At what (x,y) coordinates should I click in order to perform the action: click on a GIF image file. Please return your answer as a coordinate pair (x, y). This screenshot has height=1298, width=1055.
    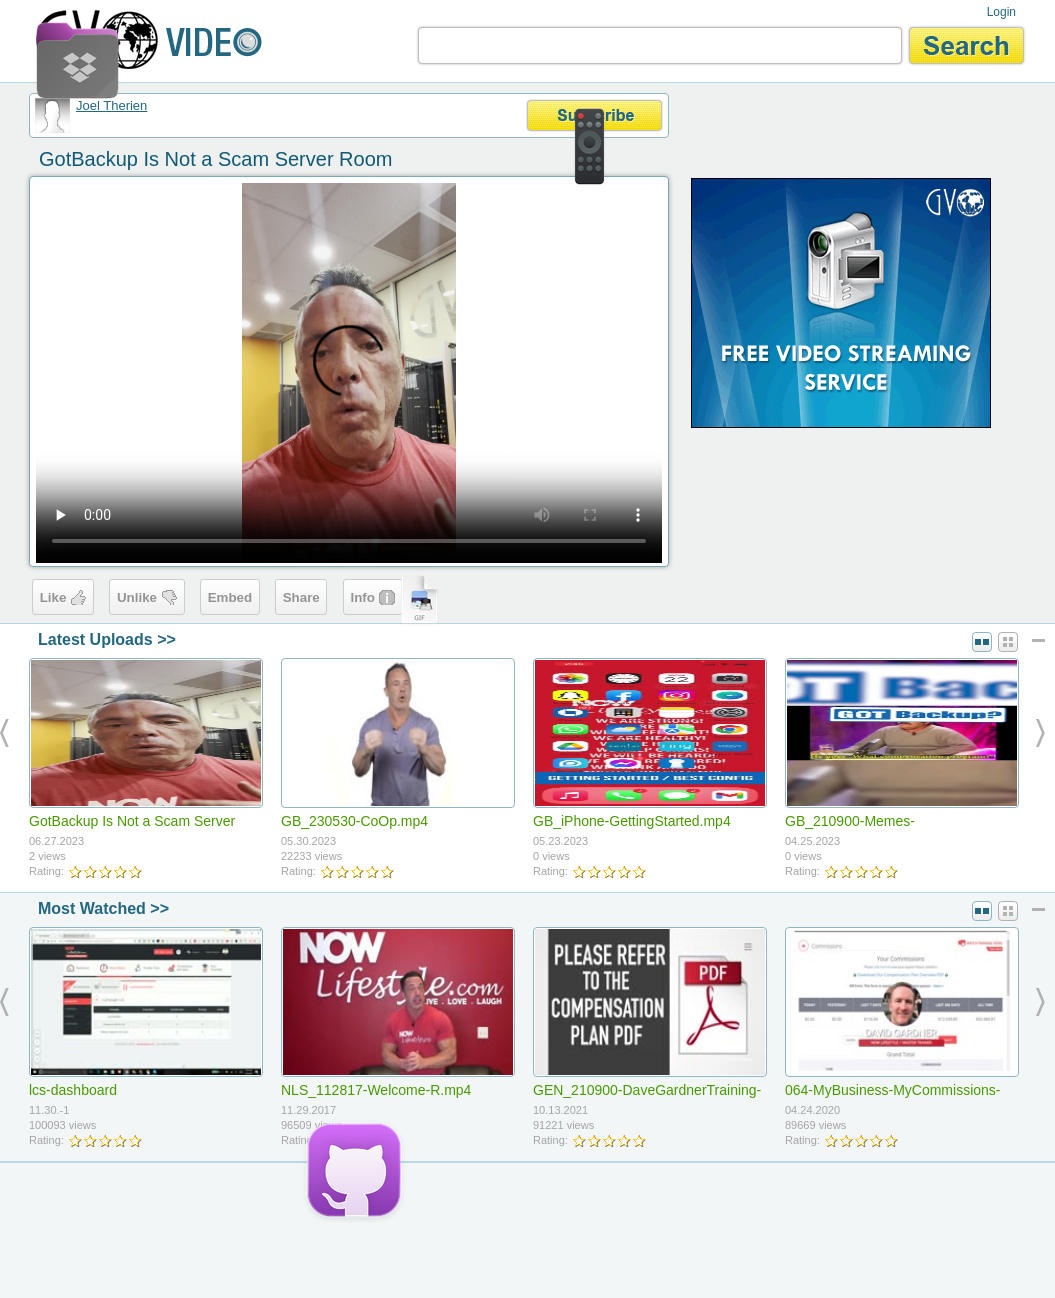
    Looking at the image, I should click on (419, 600).